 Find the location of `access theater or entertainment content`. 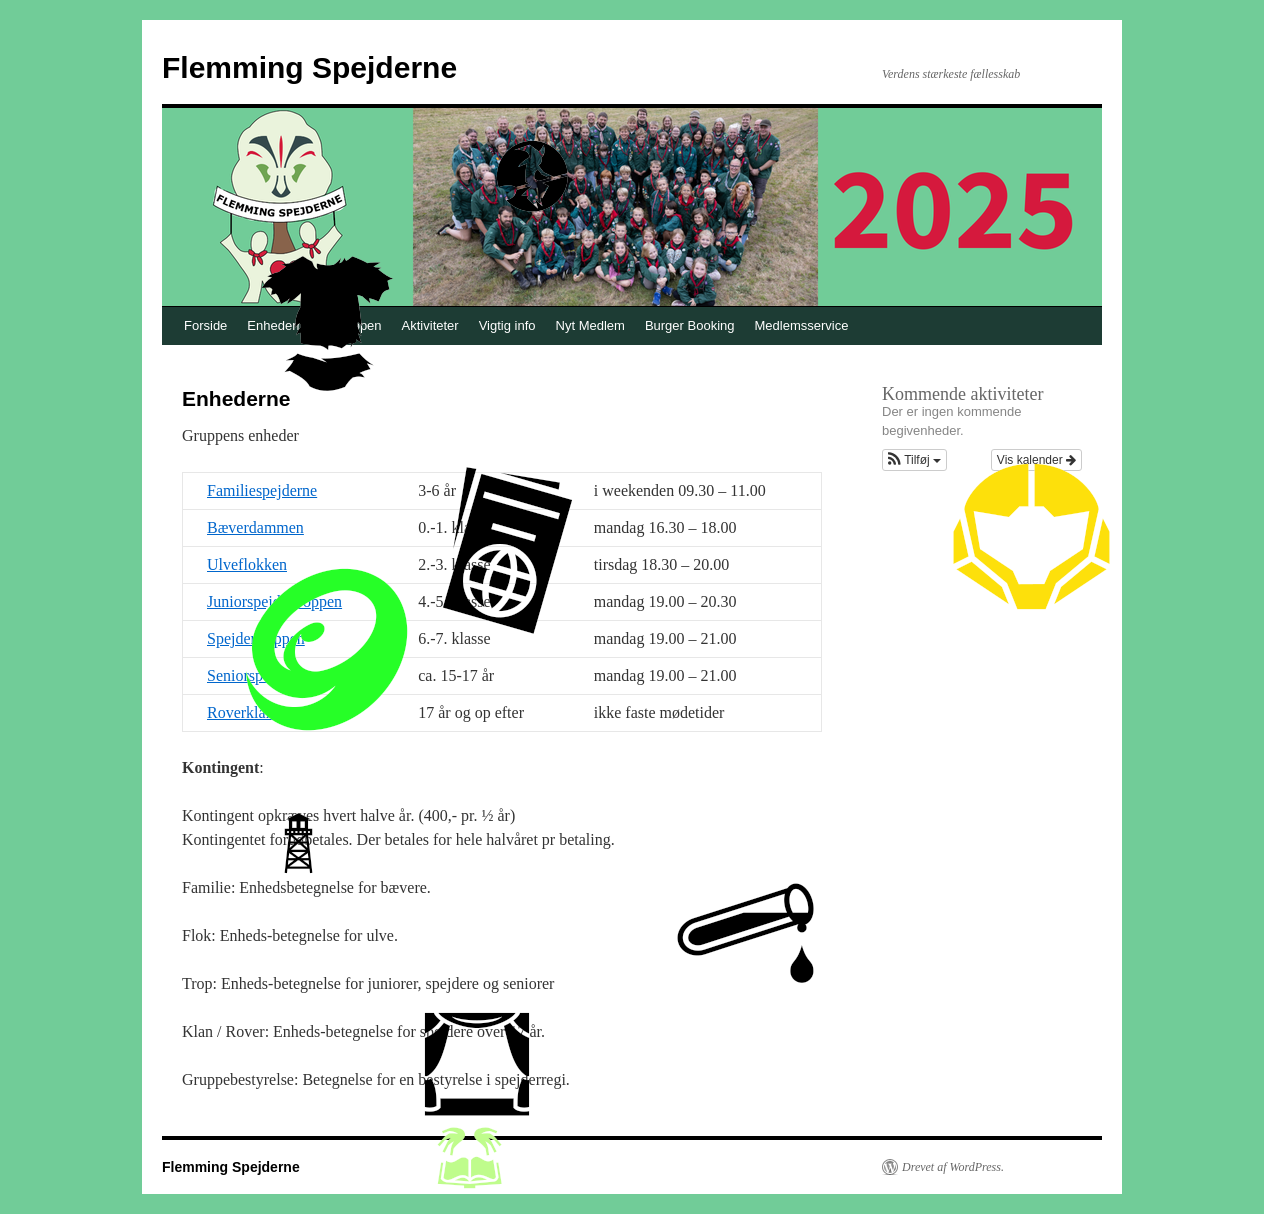

access theater or entertainment content is located at coordinates (477, 1065).